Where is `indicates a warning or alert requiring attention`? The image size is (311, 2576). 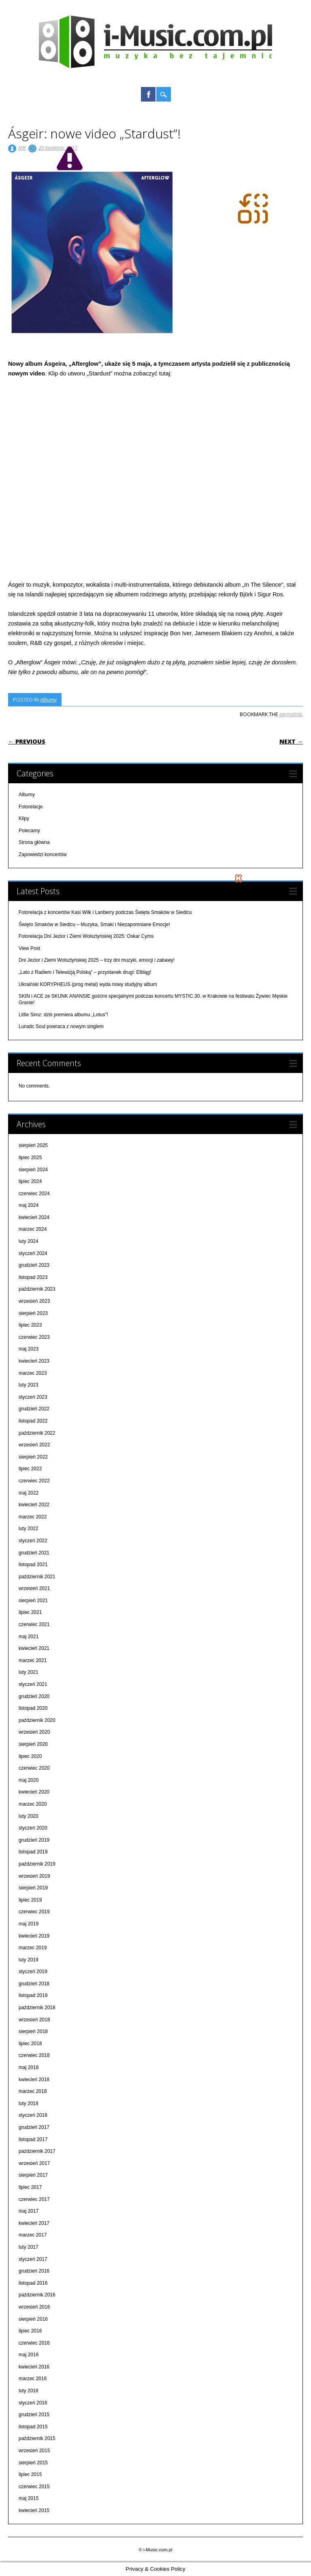
indicates a warning or alert requiring attention is located at coordinates (70, 159).